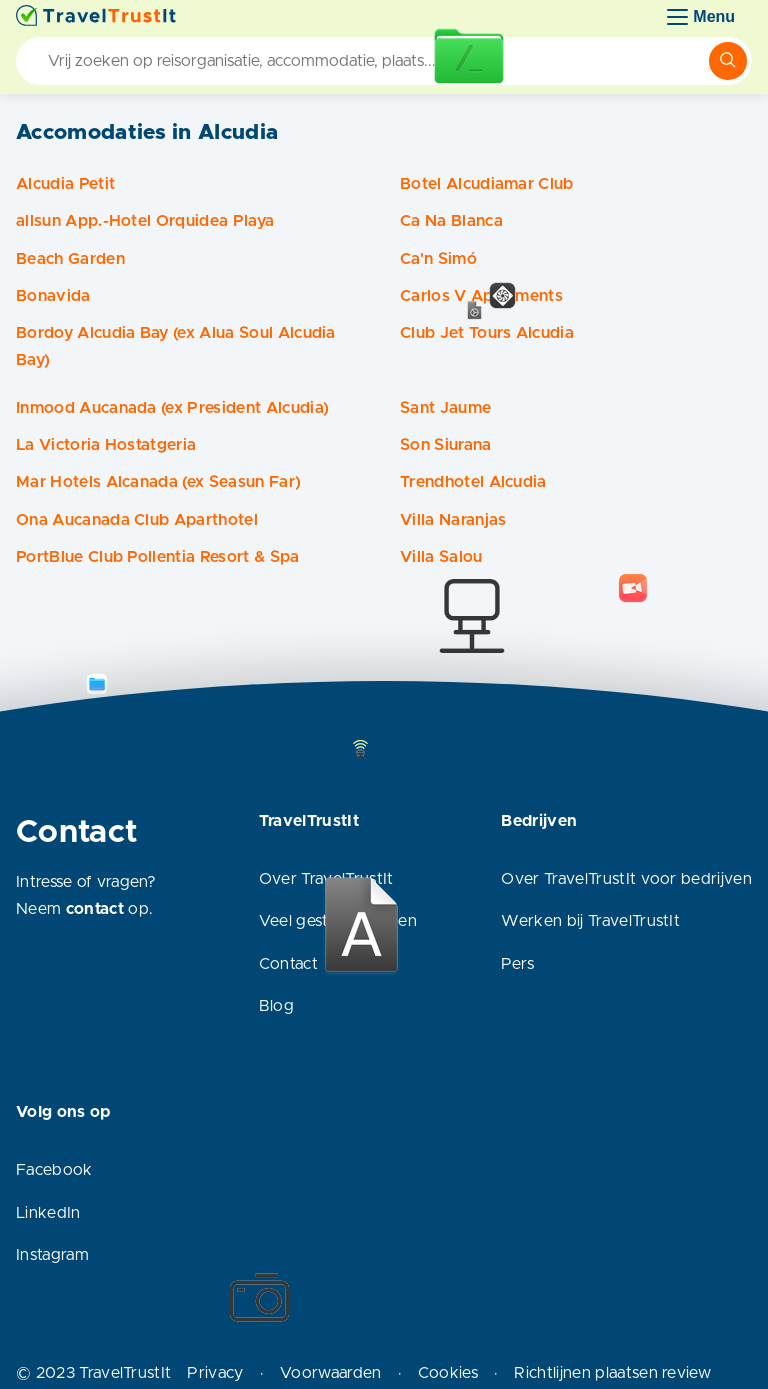  Describe the element at coordinates (502, 295) in the screenshot. I see `open system engineering or hardware settings` at that location.